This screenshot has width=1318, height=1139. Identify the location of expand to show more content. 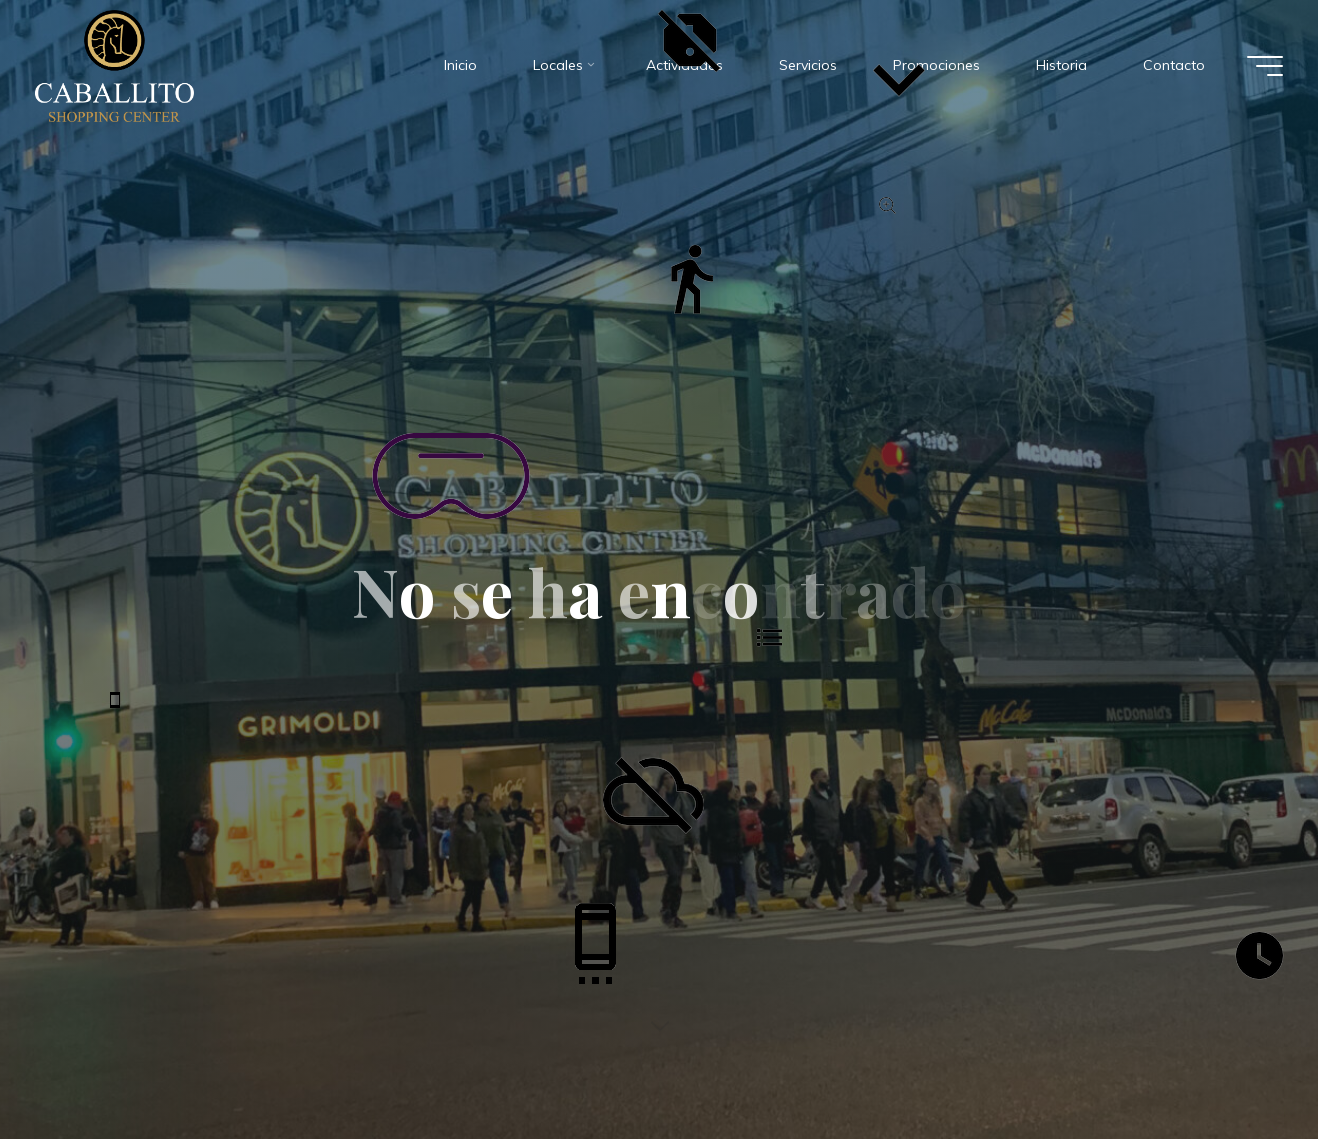
(899, 79).